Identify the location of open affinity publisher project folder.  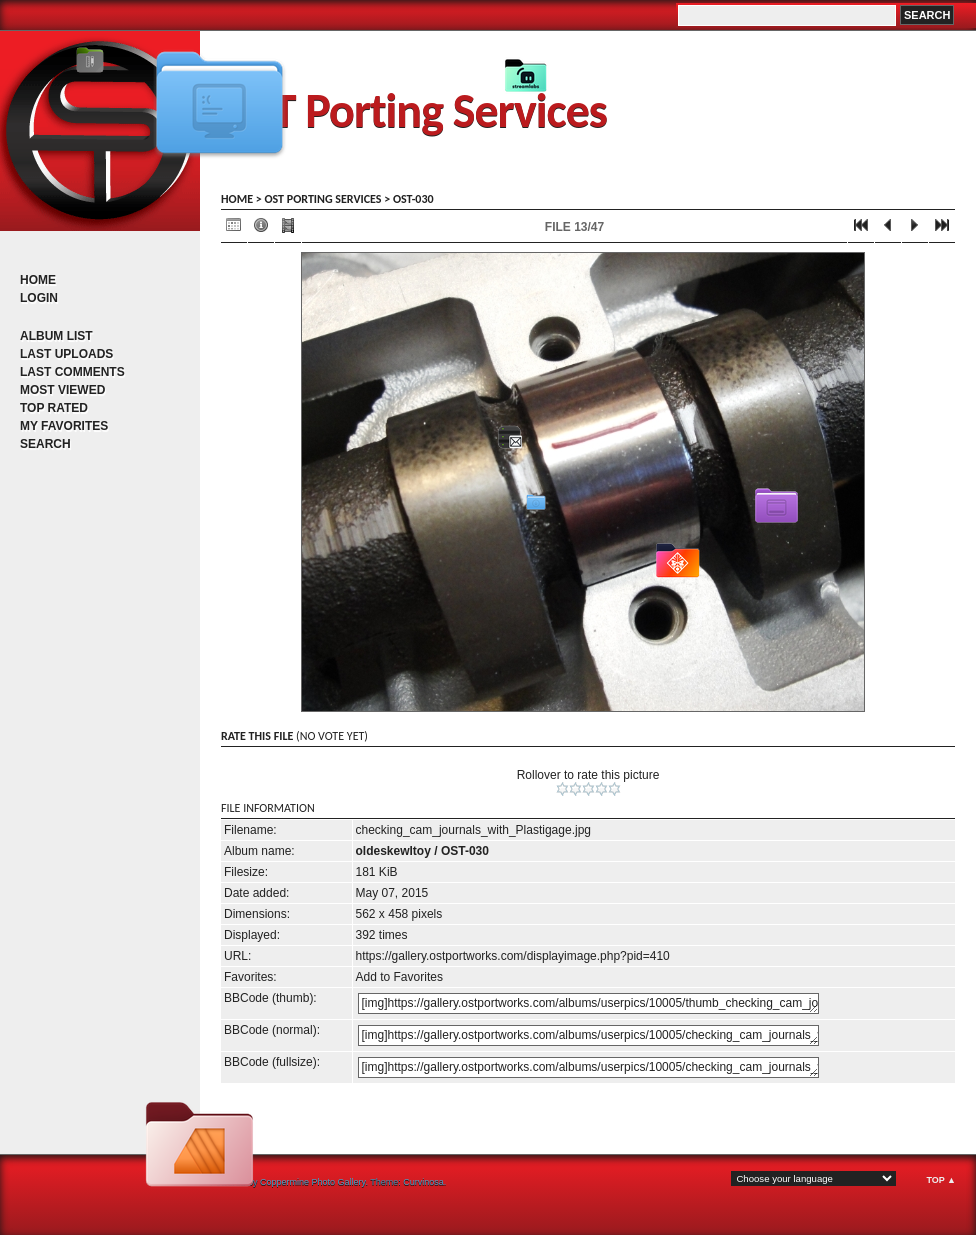
(199, 1147).